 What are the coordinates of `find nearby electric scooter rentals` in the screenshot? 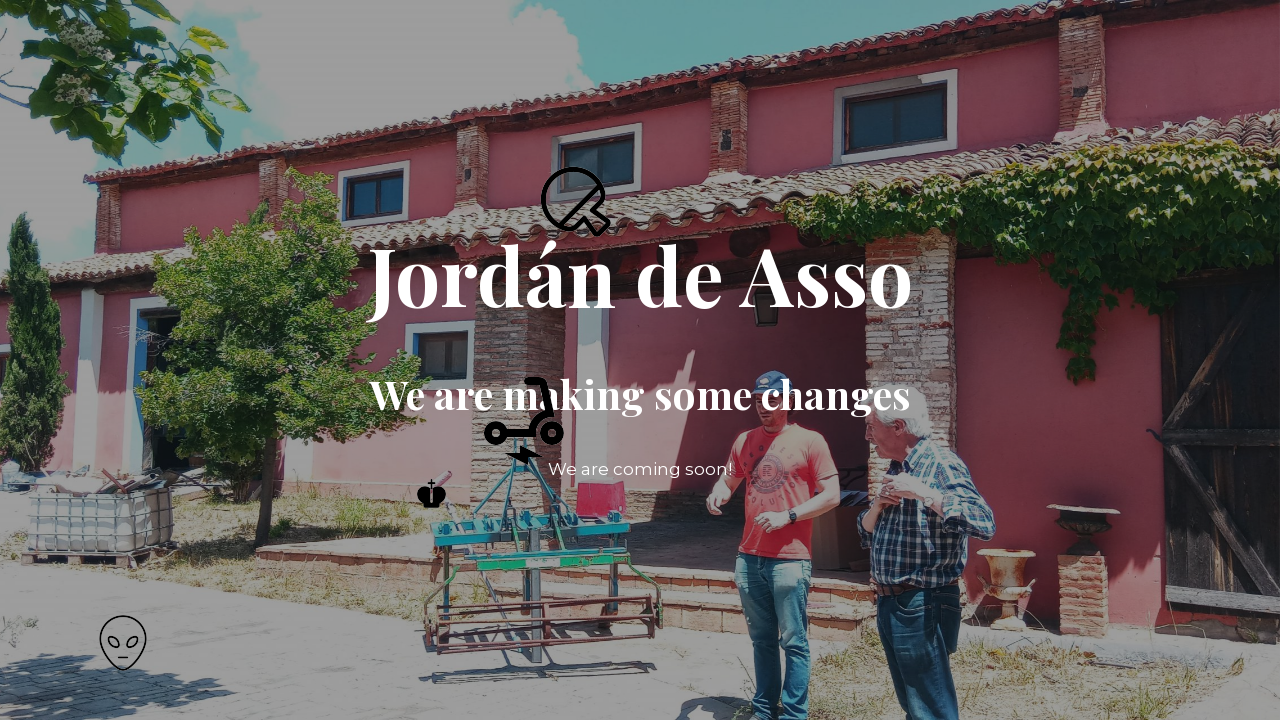 It's located at (524, 421).